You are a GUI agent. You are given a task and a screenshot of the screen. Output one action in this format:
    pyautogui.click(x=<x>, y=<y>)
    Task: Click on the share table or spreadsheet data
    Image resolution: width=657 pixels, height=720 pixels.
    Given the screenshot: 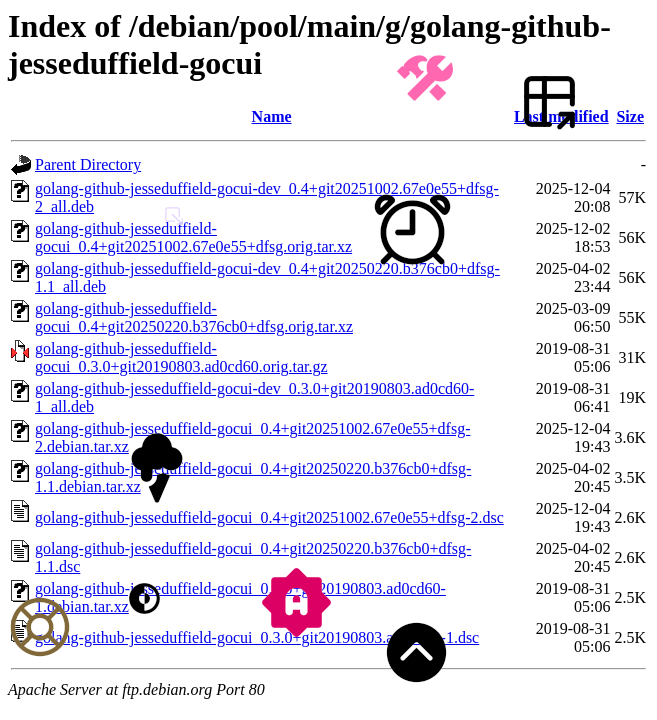 What is the action you would take?
    pyautogui.click(x=549, y=101)
    